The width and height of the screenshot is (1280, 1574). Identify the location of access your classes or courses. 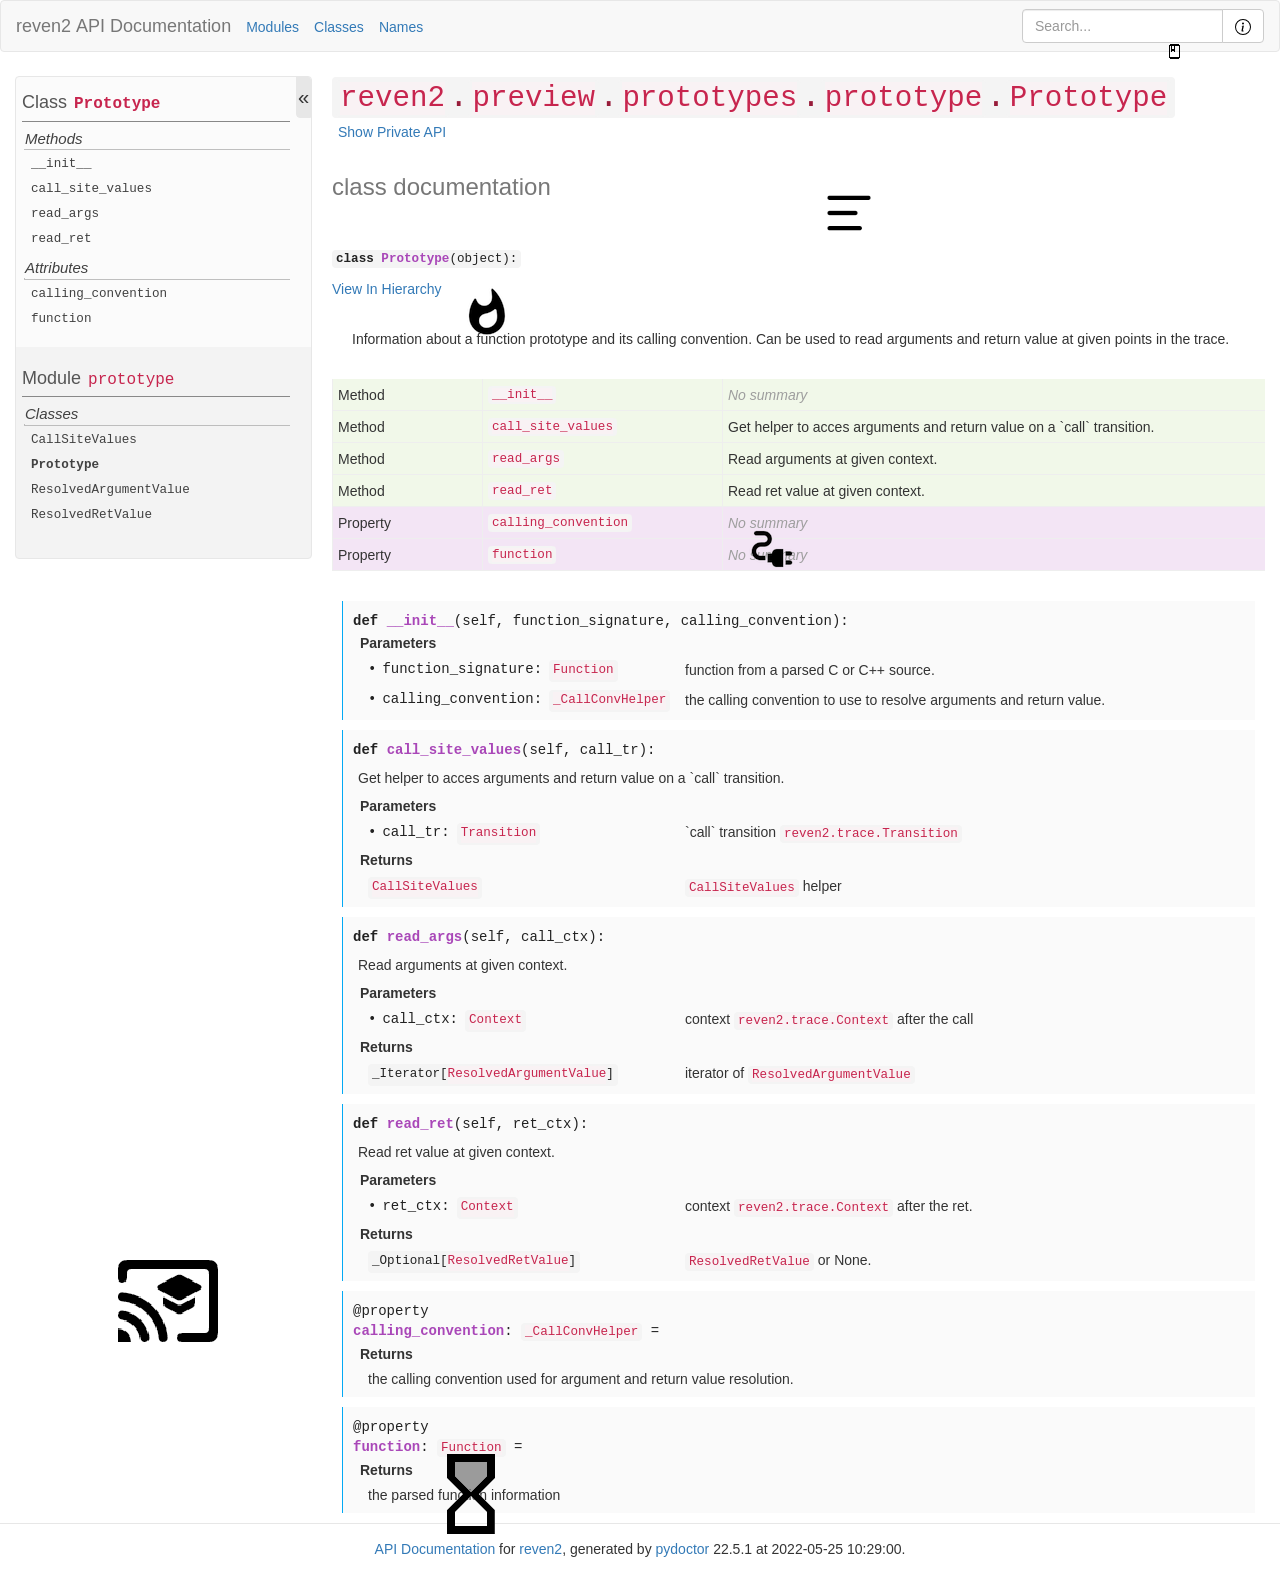
(1174, 51).